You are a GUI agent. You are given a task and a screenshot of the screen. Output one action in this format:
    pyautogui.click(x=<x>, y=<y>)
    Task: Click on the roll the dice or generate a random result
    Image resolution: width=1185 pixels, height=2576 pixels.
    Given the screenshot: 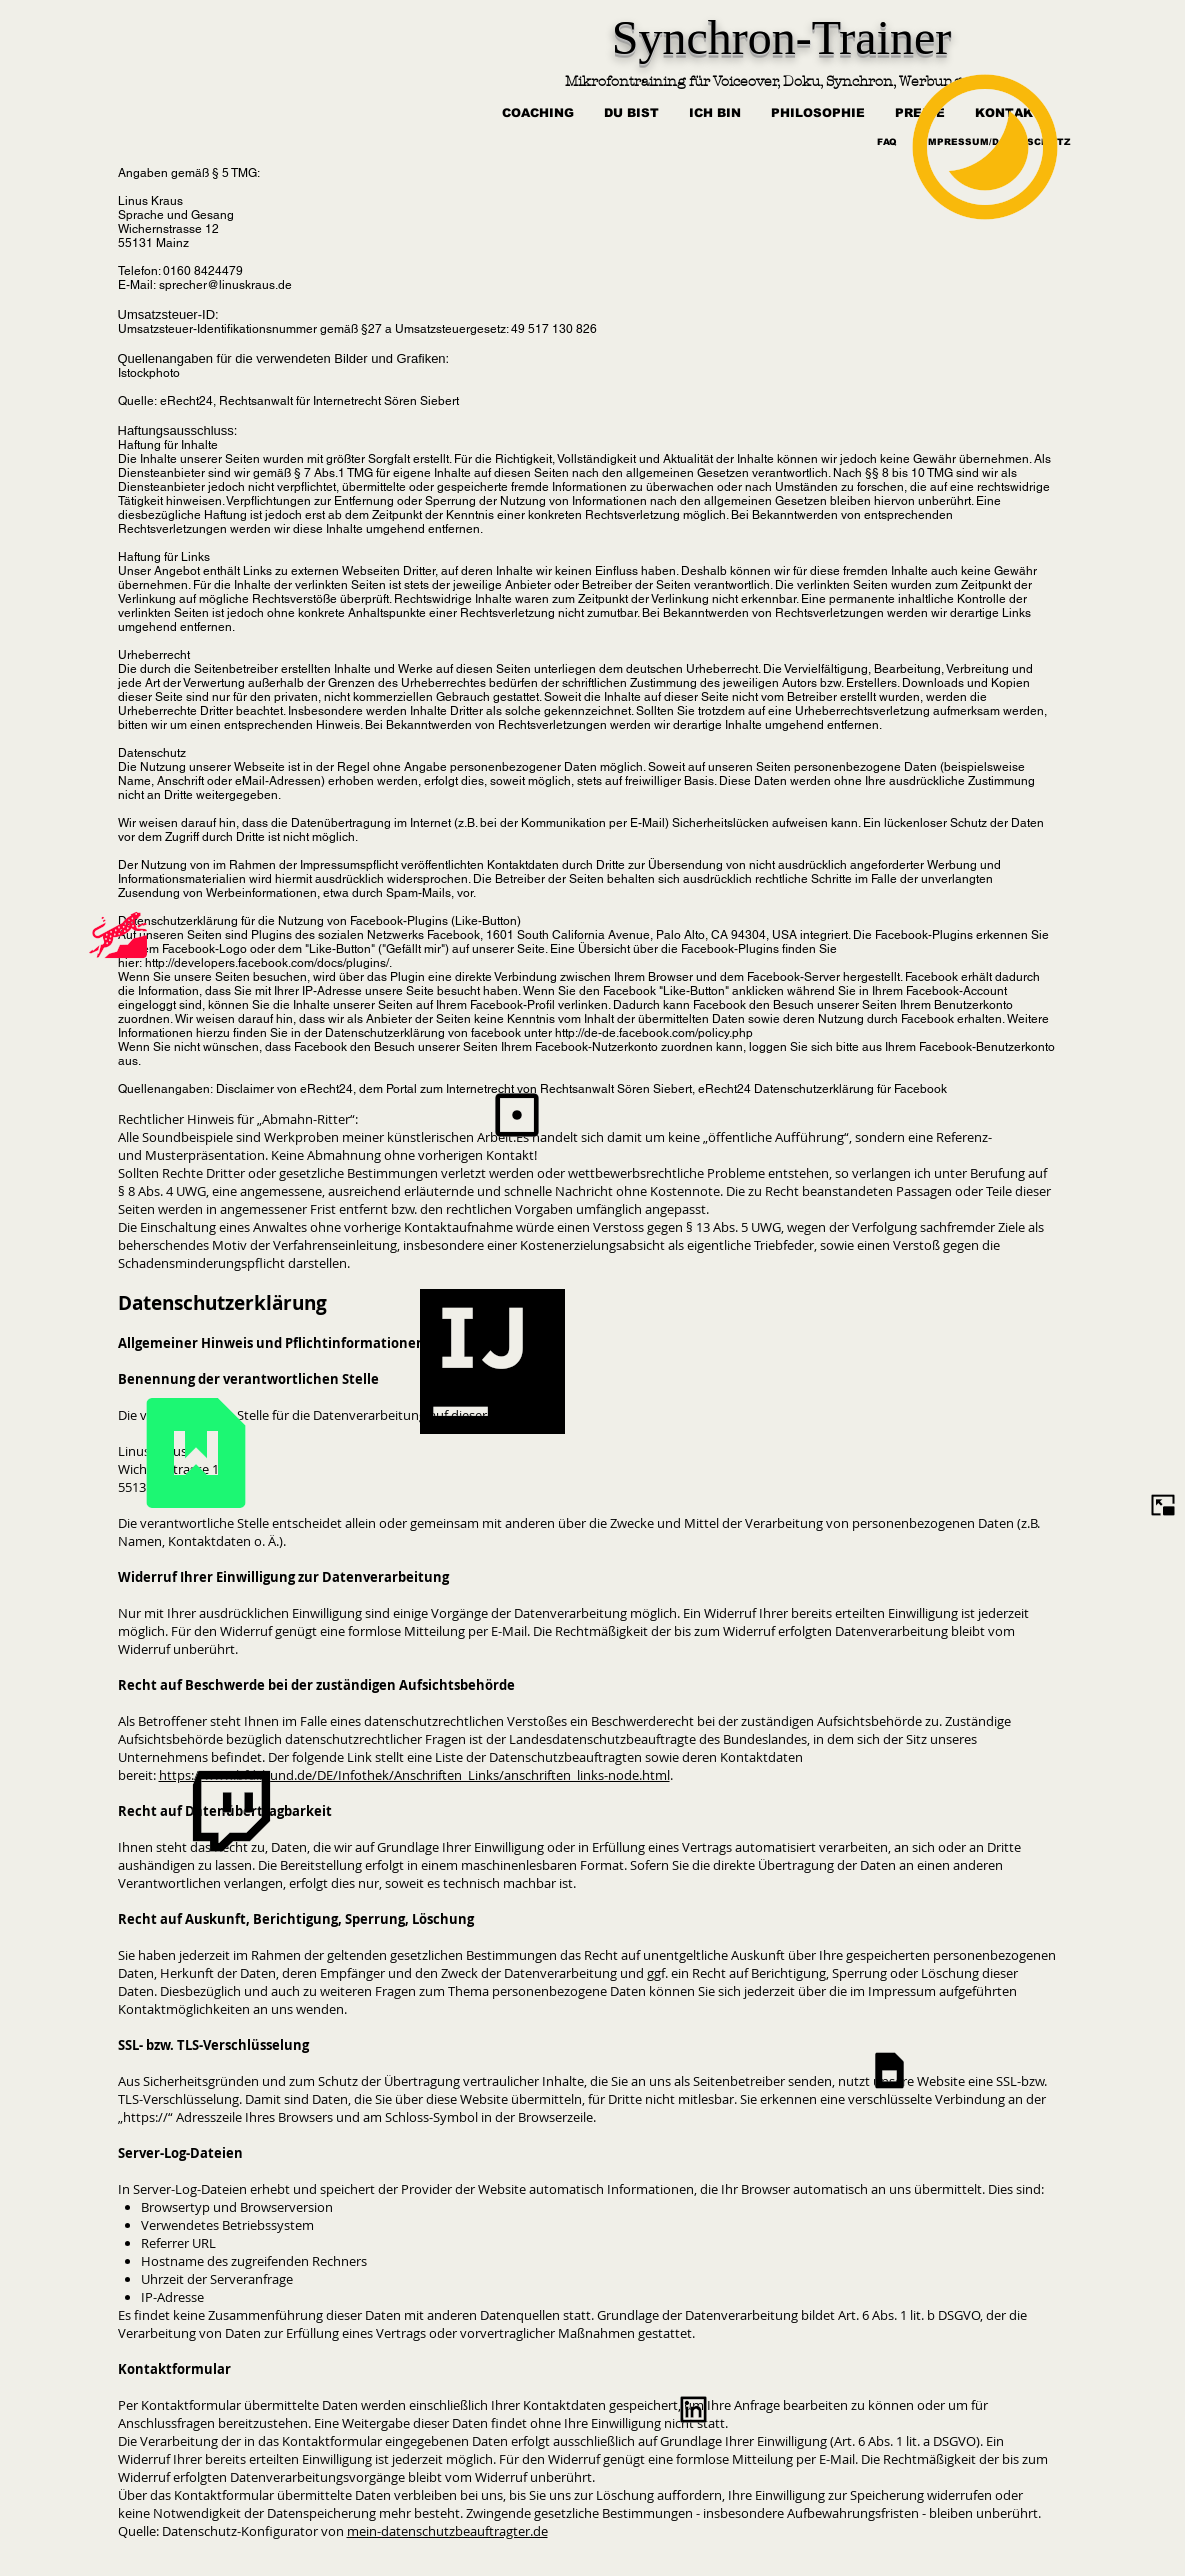 What is the action you would take?
    pyautogui.click(x=517, y=1115)
    